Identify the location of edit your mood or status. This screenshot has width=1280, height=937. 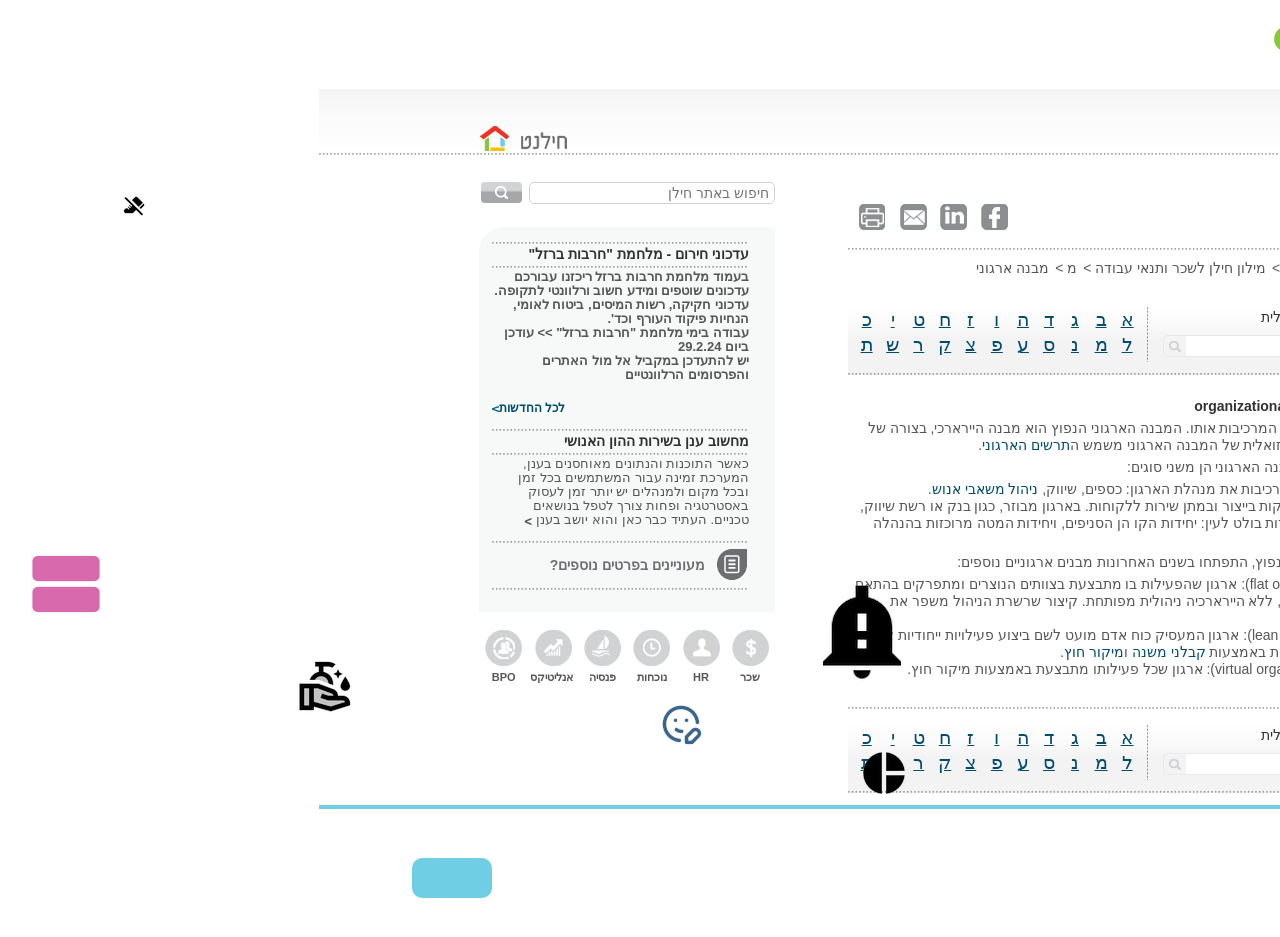
(681, 724).